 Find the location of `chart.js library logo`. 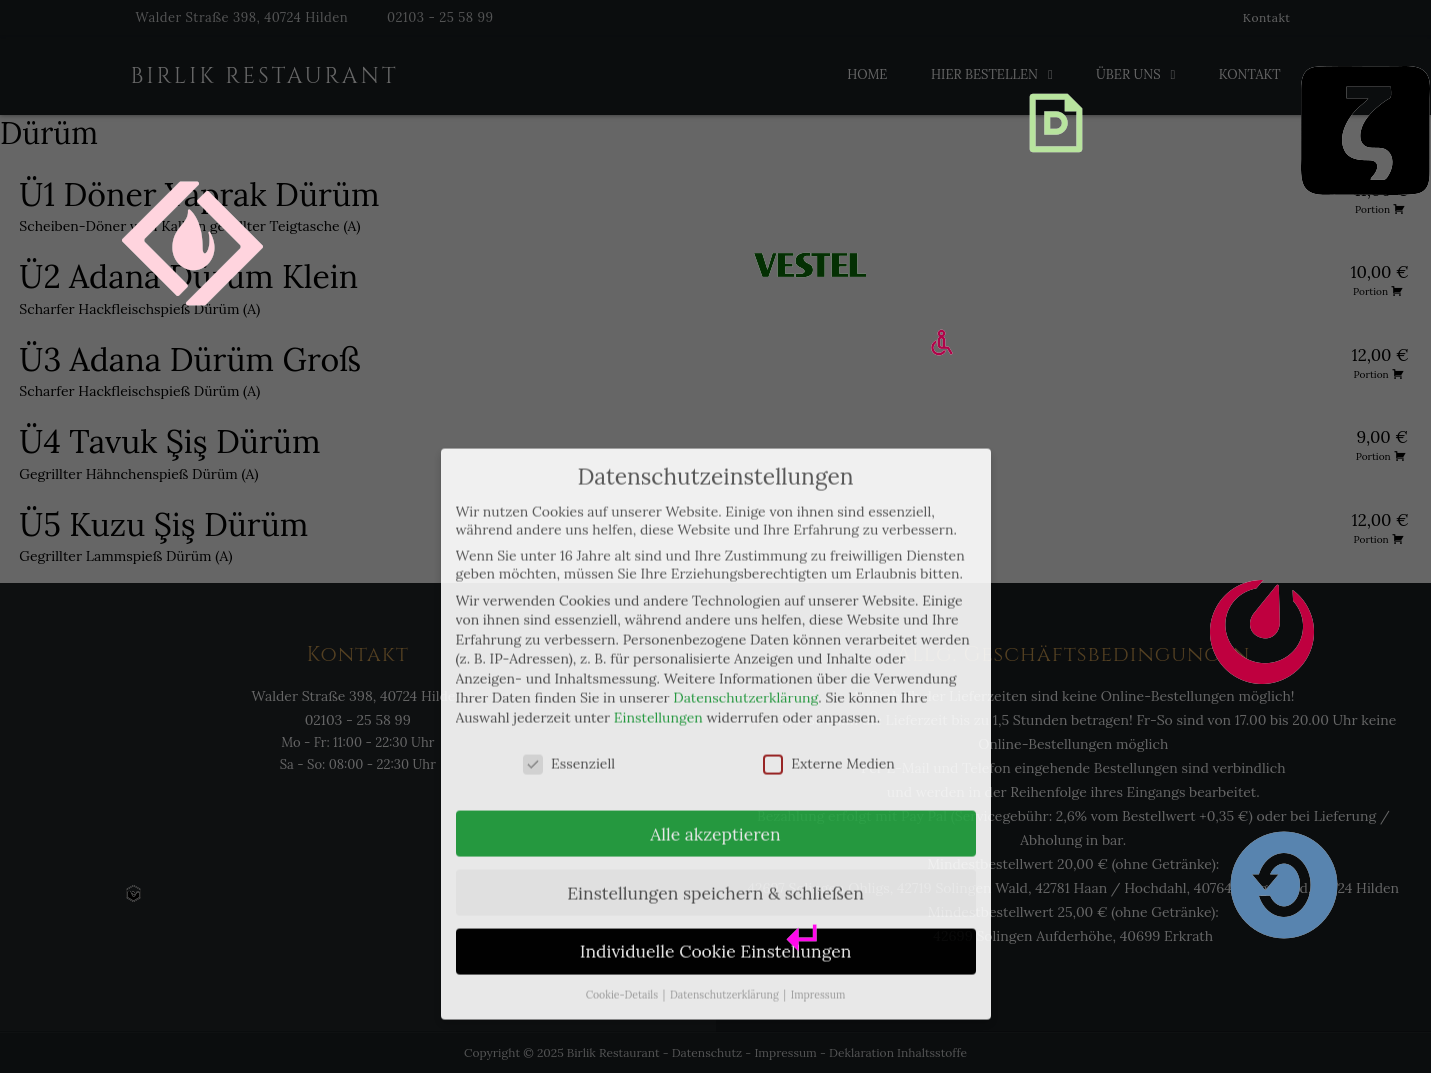

chart.js library logo is located at coordinates (133, 893).